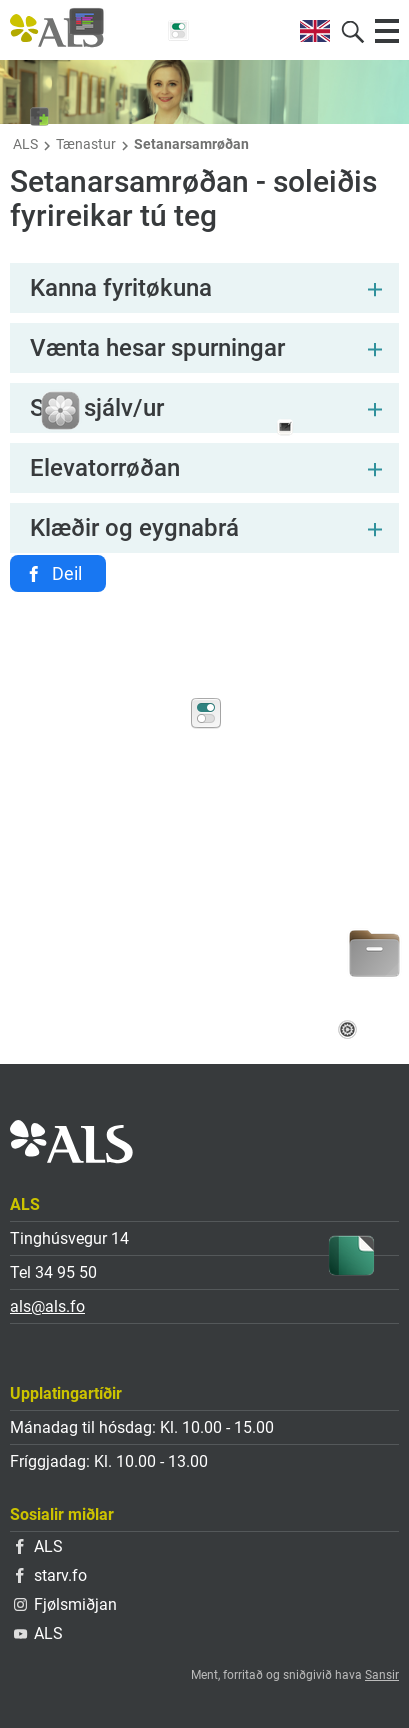 Image resolution: width=409 pixels, height=1728 pixels. I want to click on open system settings, so click(347, 1029).